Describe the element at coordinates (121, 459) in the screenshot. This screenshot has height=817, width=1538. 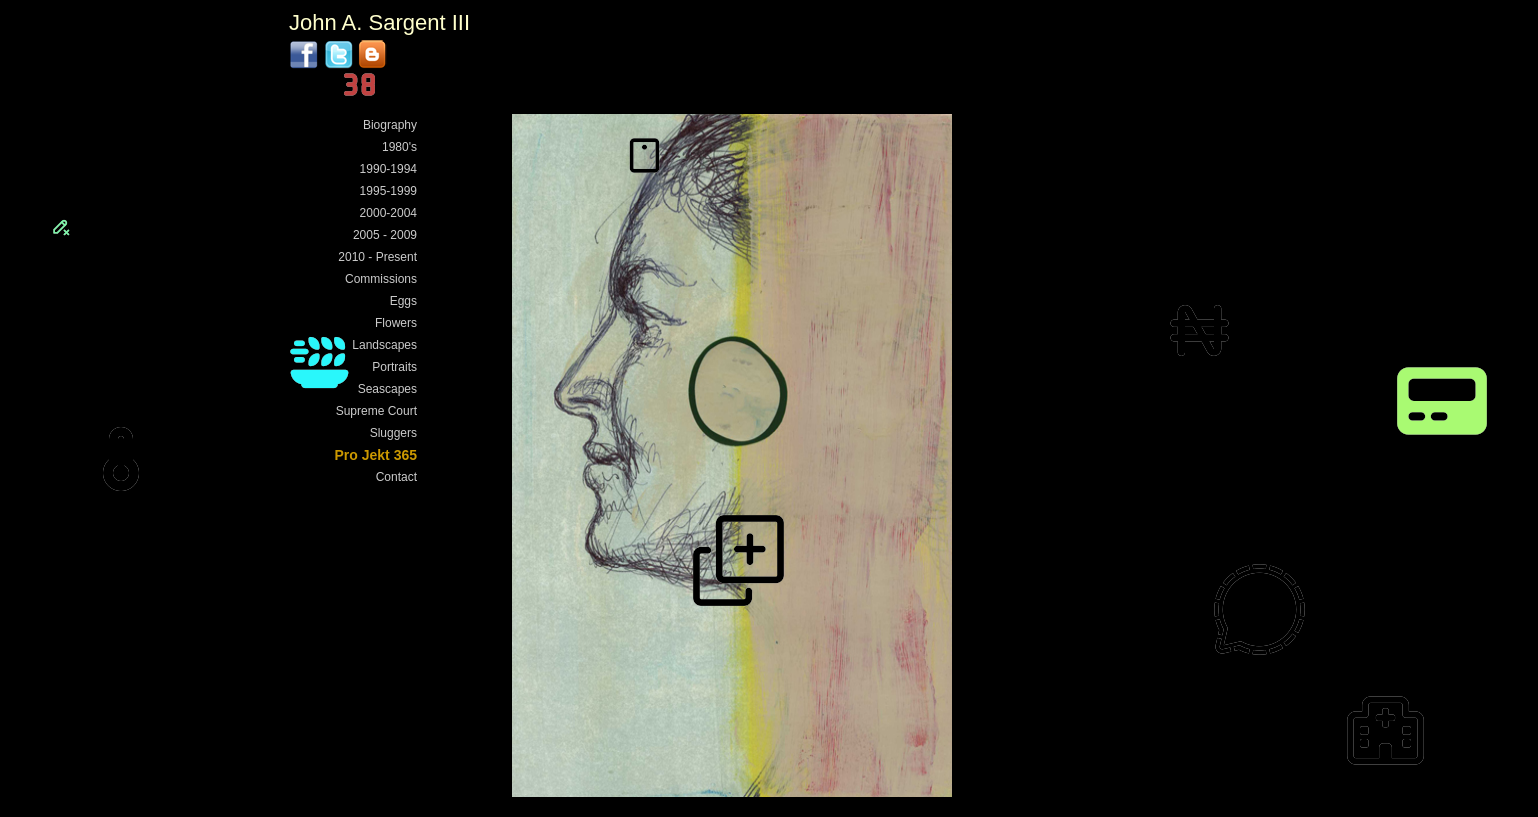
I see `indicates high temperature reading` at that location.